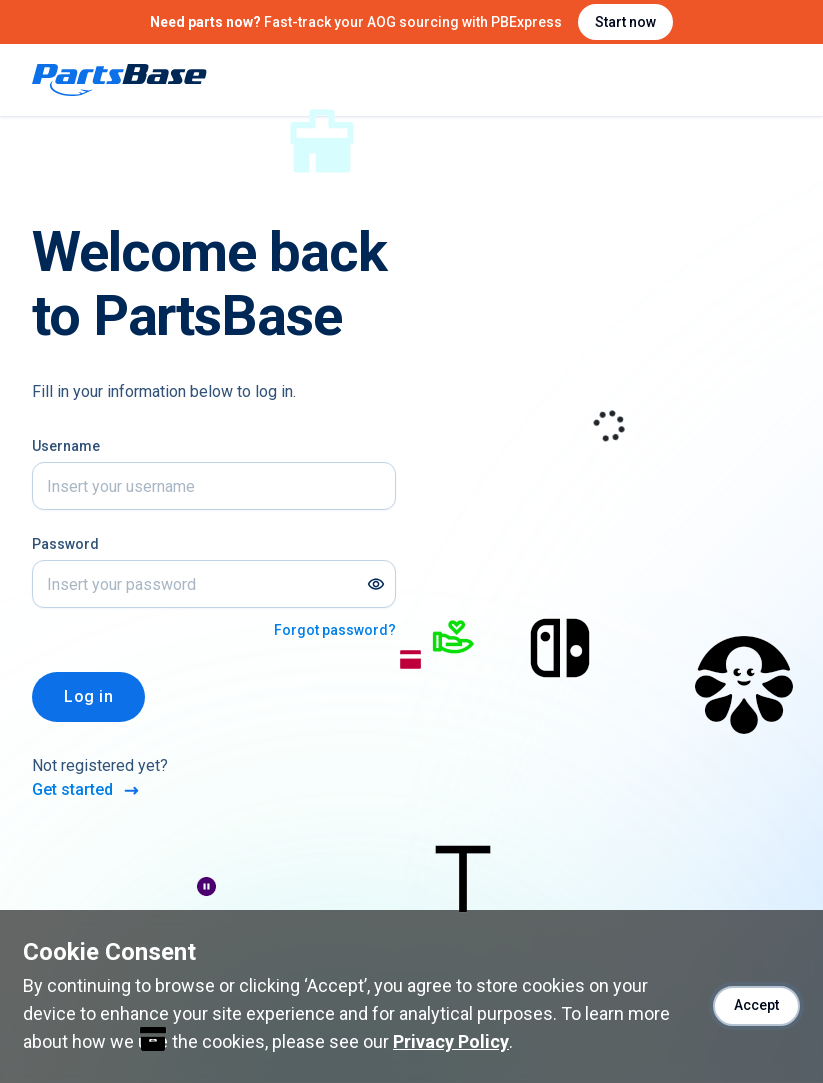 The width and height of the screenshot is (823, 1083). I want to click on visit the Custom Ink website, so click(744, 685).